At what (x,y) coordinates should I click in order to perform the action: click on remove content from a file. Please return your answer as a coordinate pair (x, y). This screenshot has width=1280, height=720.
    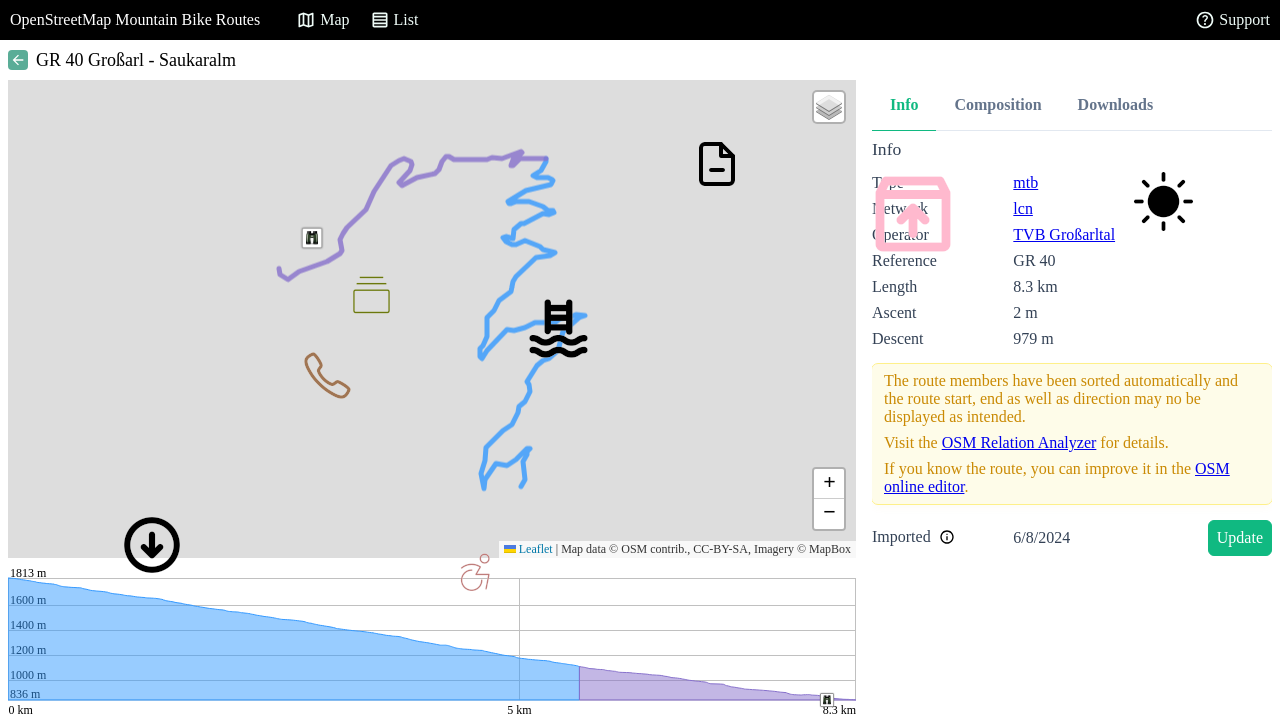
    Looking at the image, I should click on (717, 164).